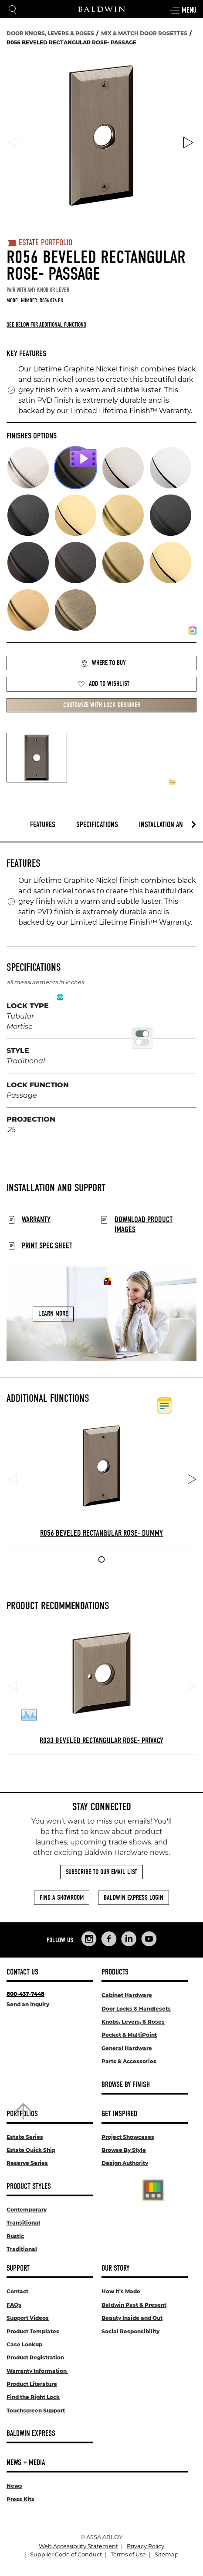 This screenshot has width=203, height=2576. What do you see at coordinates (193, 631) in the screenshot?
I see `open color preferences settings` at bounding box center [193, 631].